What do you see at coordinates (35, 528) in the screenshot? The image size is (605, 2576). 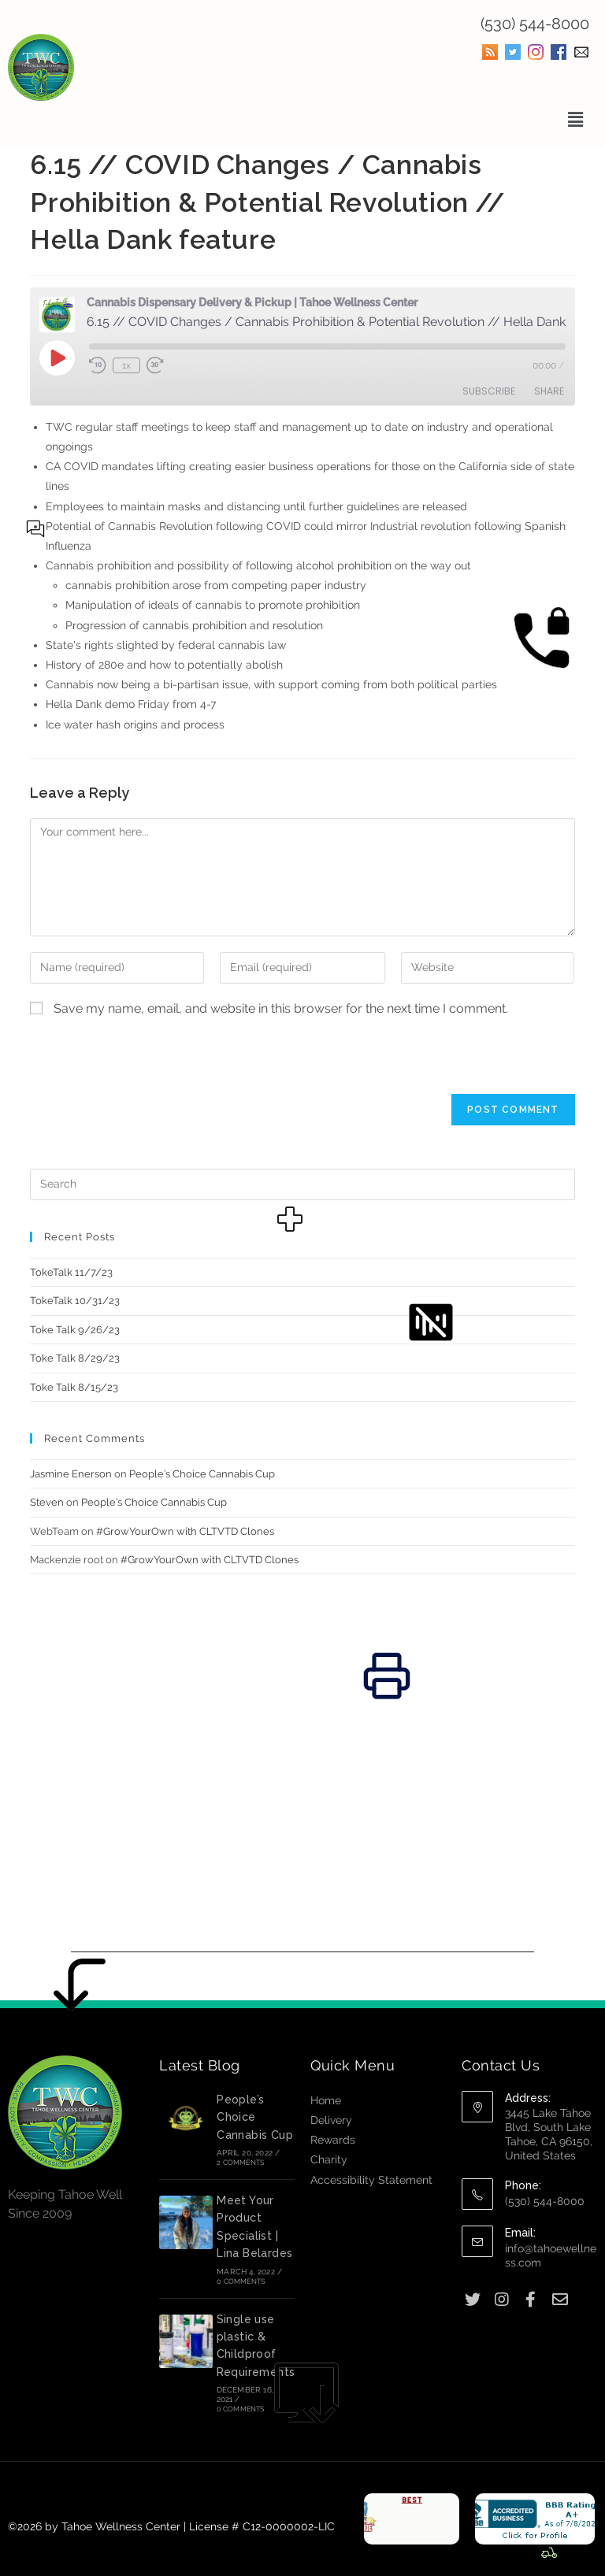 I see `open your conversations` at bounding box center [35, 528].